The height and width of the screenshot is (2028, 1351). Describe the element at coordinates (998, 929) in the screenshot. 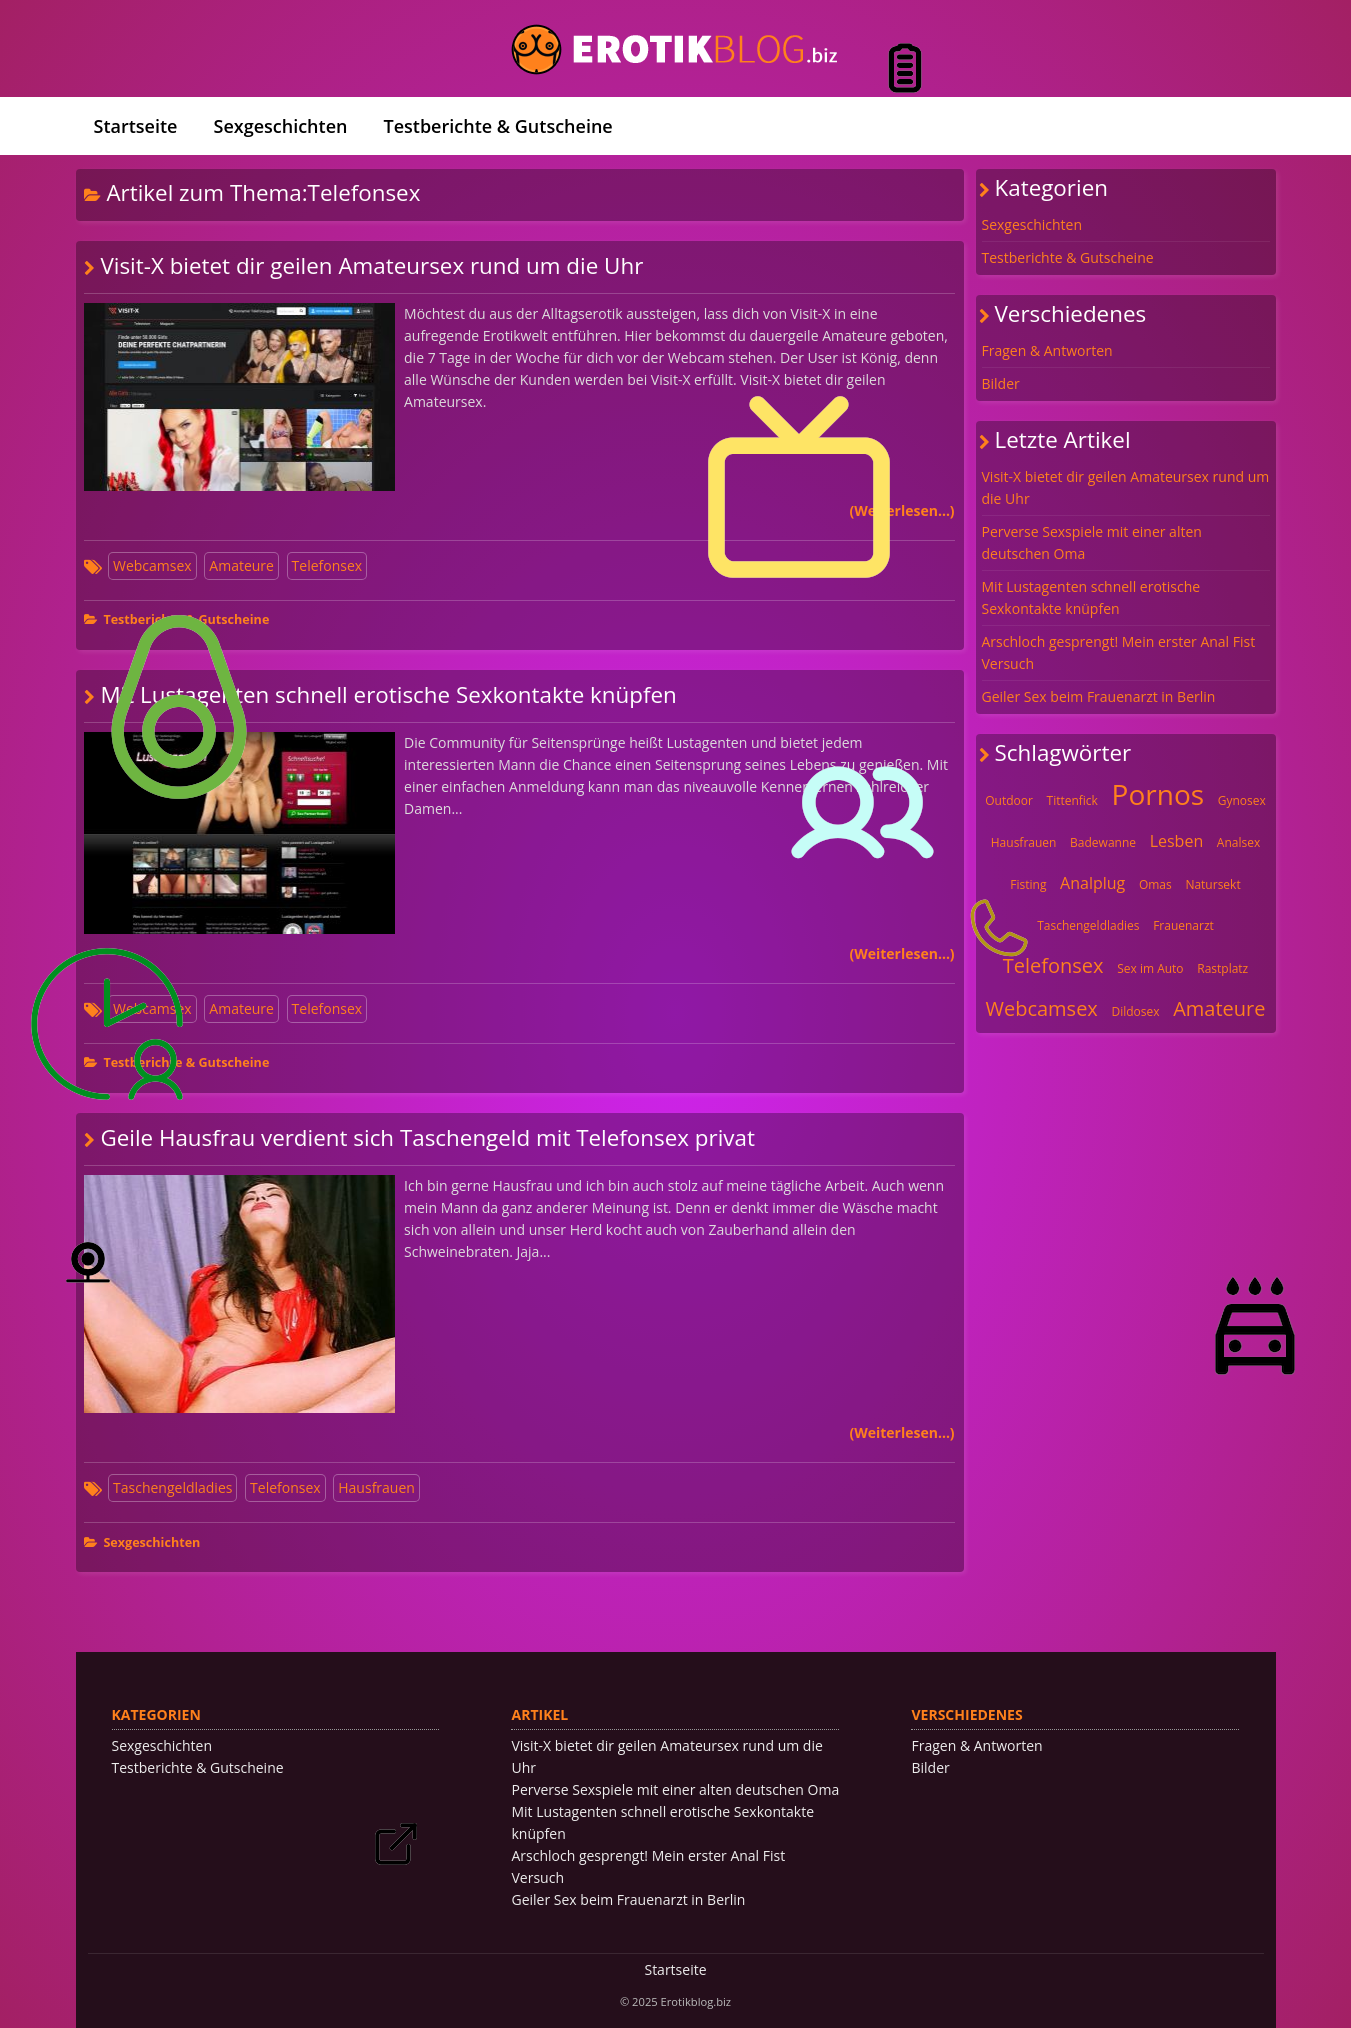

I see `make a phone call` at that location.